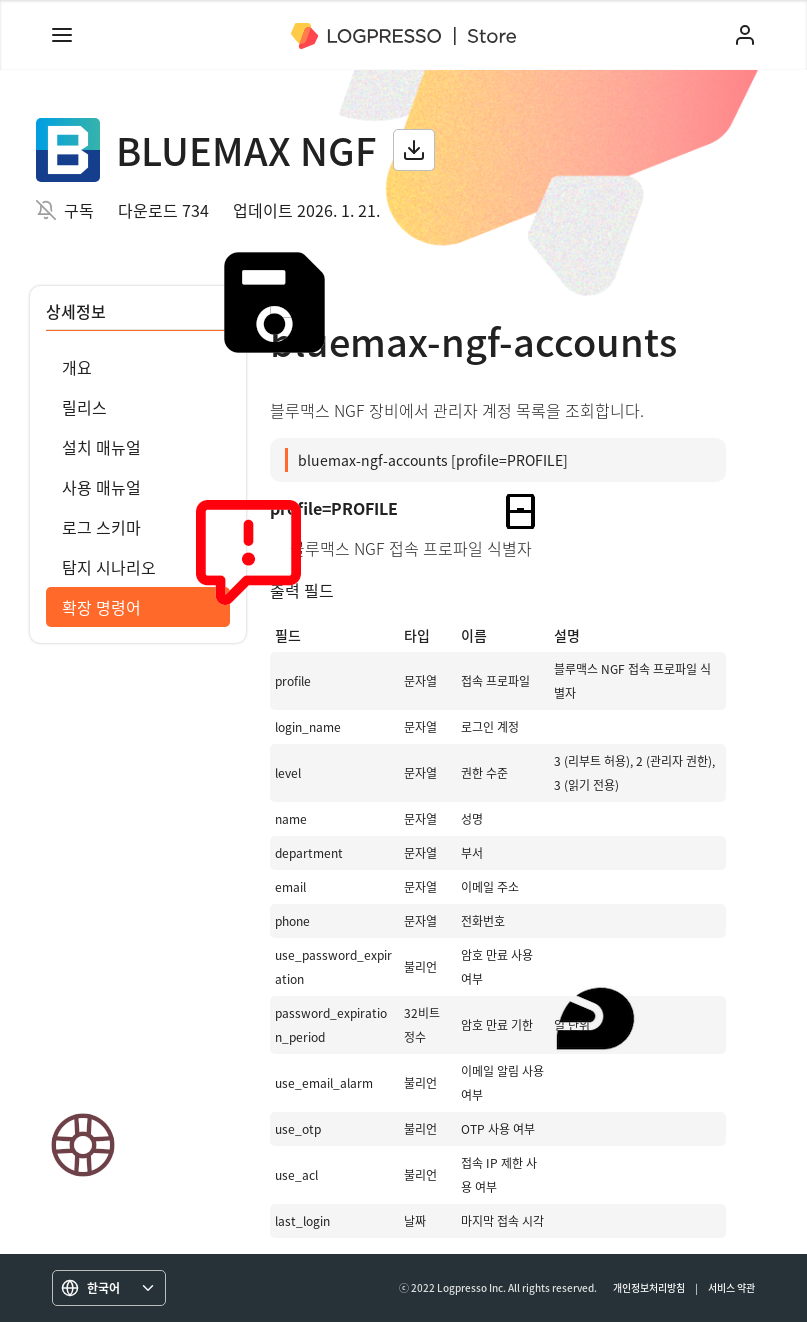 The width and height of the screenshot is (807, 1322). Describe the element at coordinates (274, 302) in the screenshot. I see `save current file or document` at that location.